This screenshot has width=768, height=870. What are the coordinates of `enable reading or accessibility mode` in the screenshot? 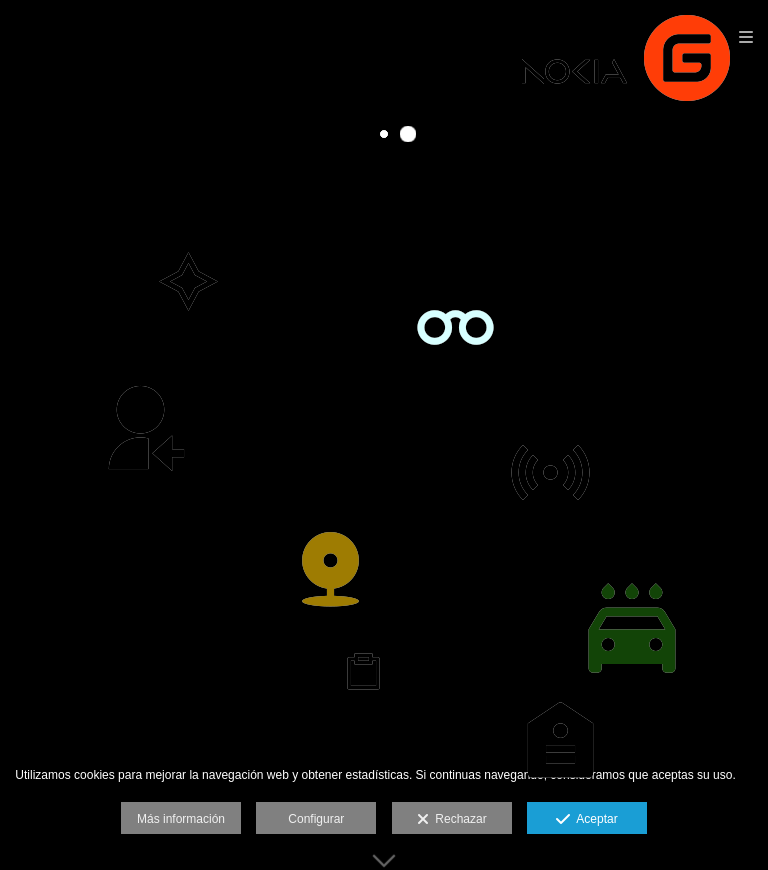 It's located at (455, 327).